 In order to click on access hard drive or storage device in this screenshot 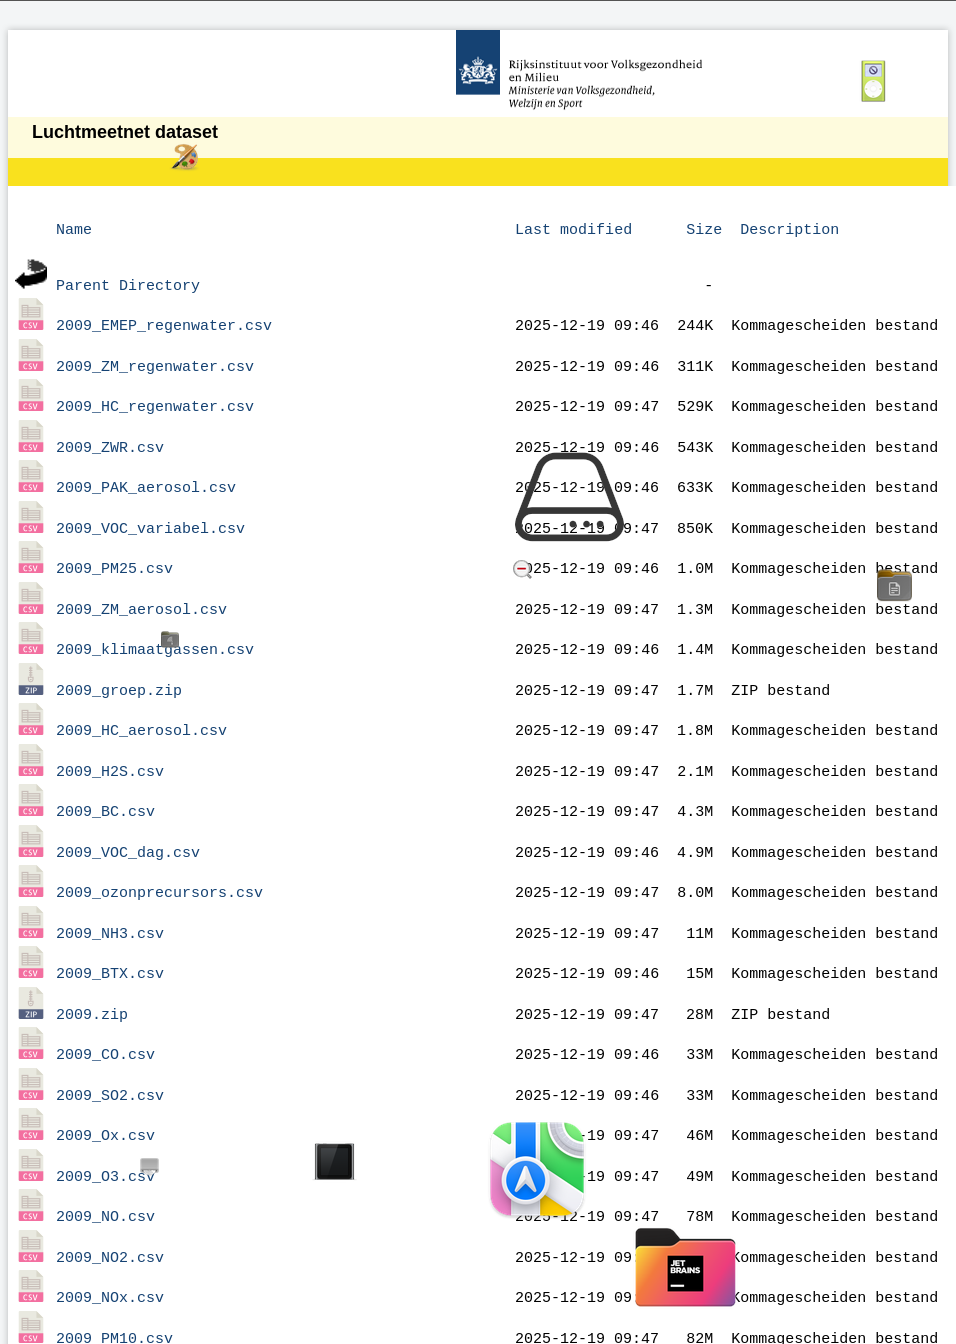, I will do `click(569, 493)`.